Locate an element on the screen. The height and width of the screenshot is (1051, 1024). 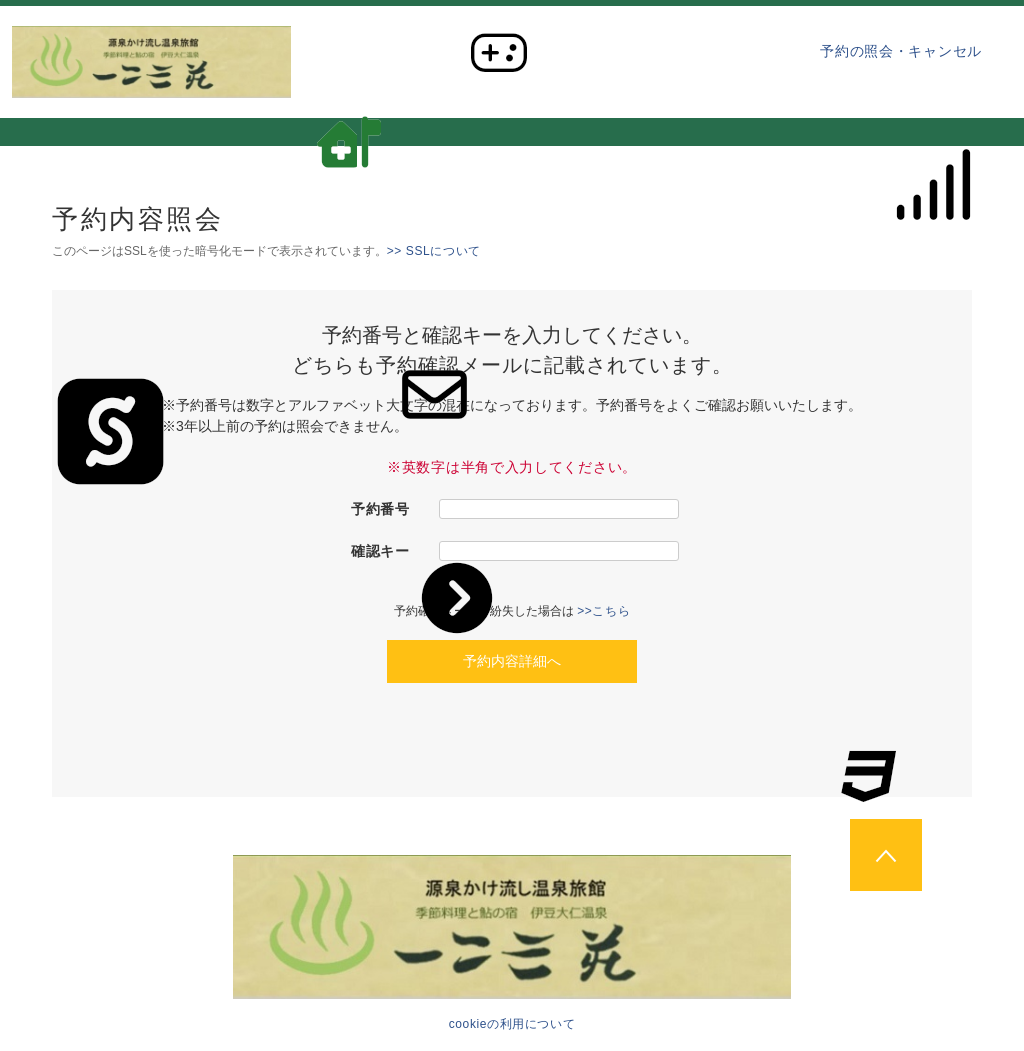
sellcast brand logo is located at coordinates (110, 431).